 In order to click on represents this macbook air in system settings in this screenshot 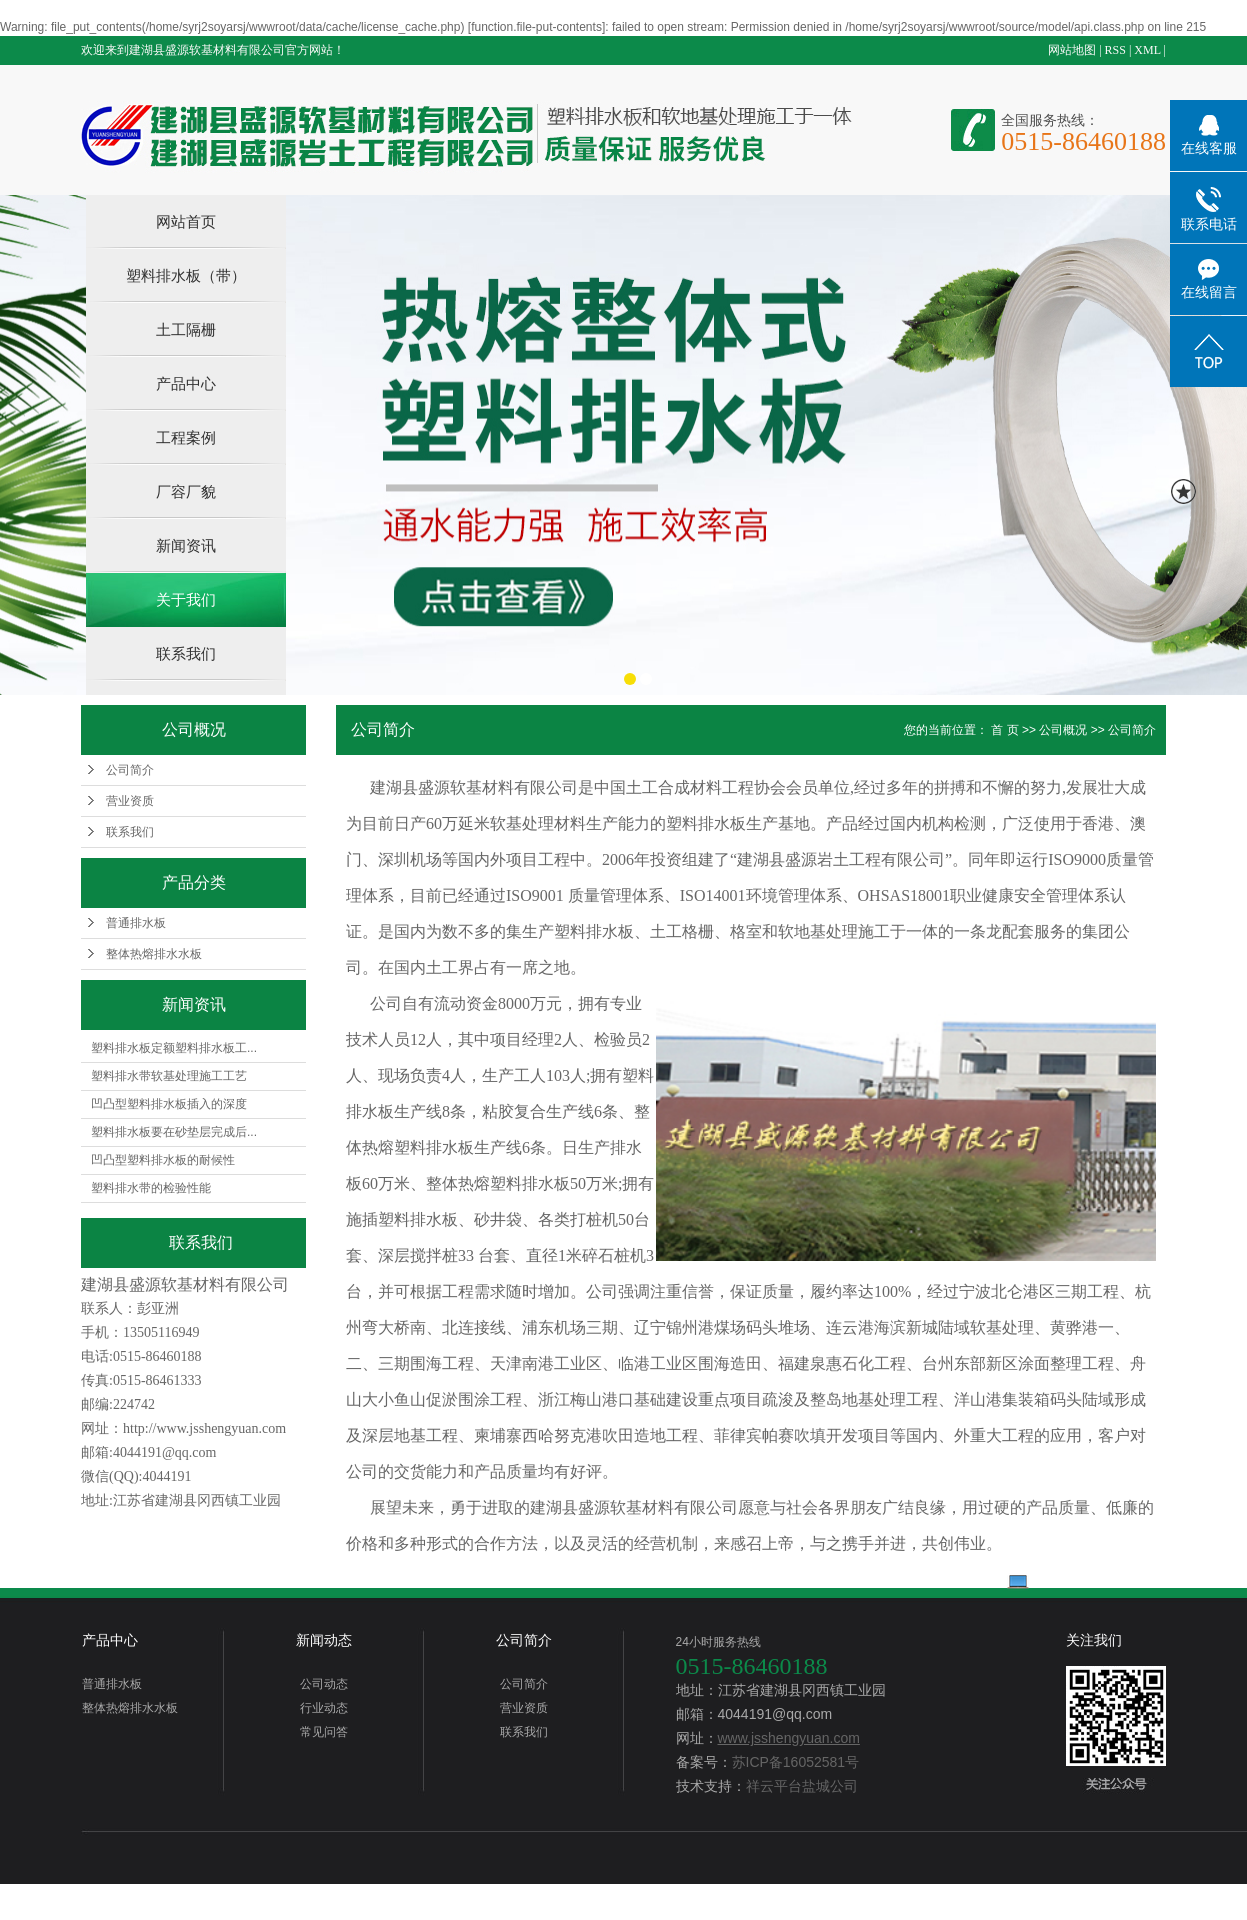, I will do `click(1018, 1580)`.